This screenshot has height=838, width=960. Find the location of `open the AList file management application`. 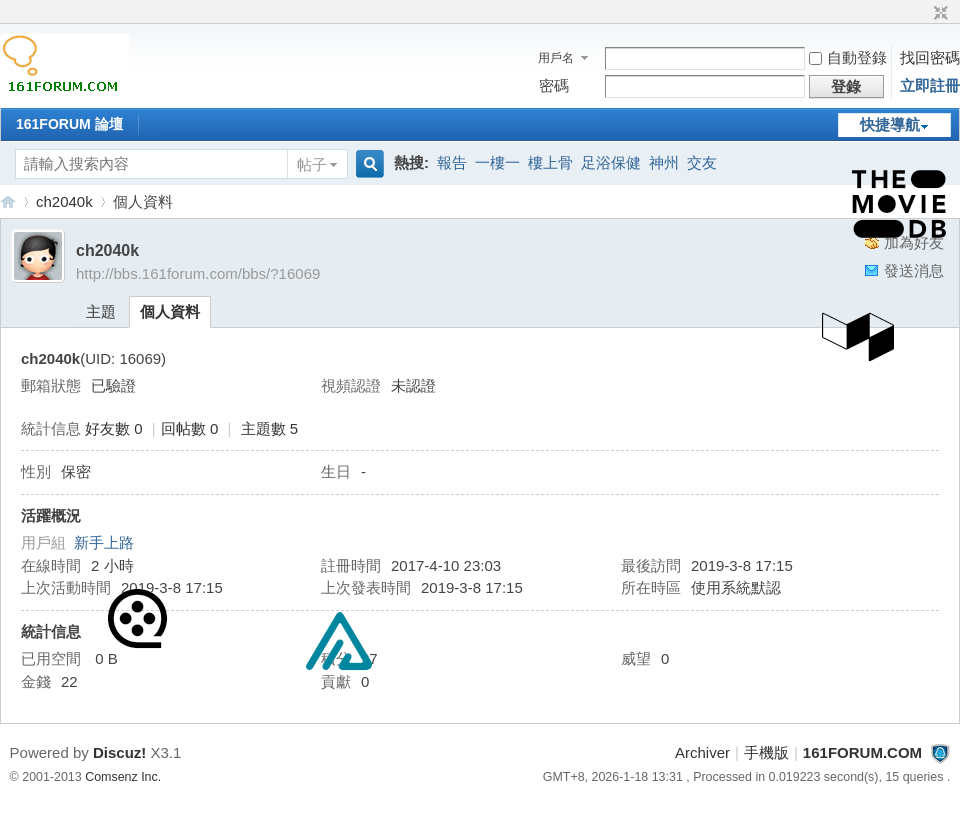

open the AList file management application is located at coordinates (339, 641).